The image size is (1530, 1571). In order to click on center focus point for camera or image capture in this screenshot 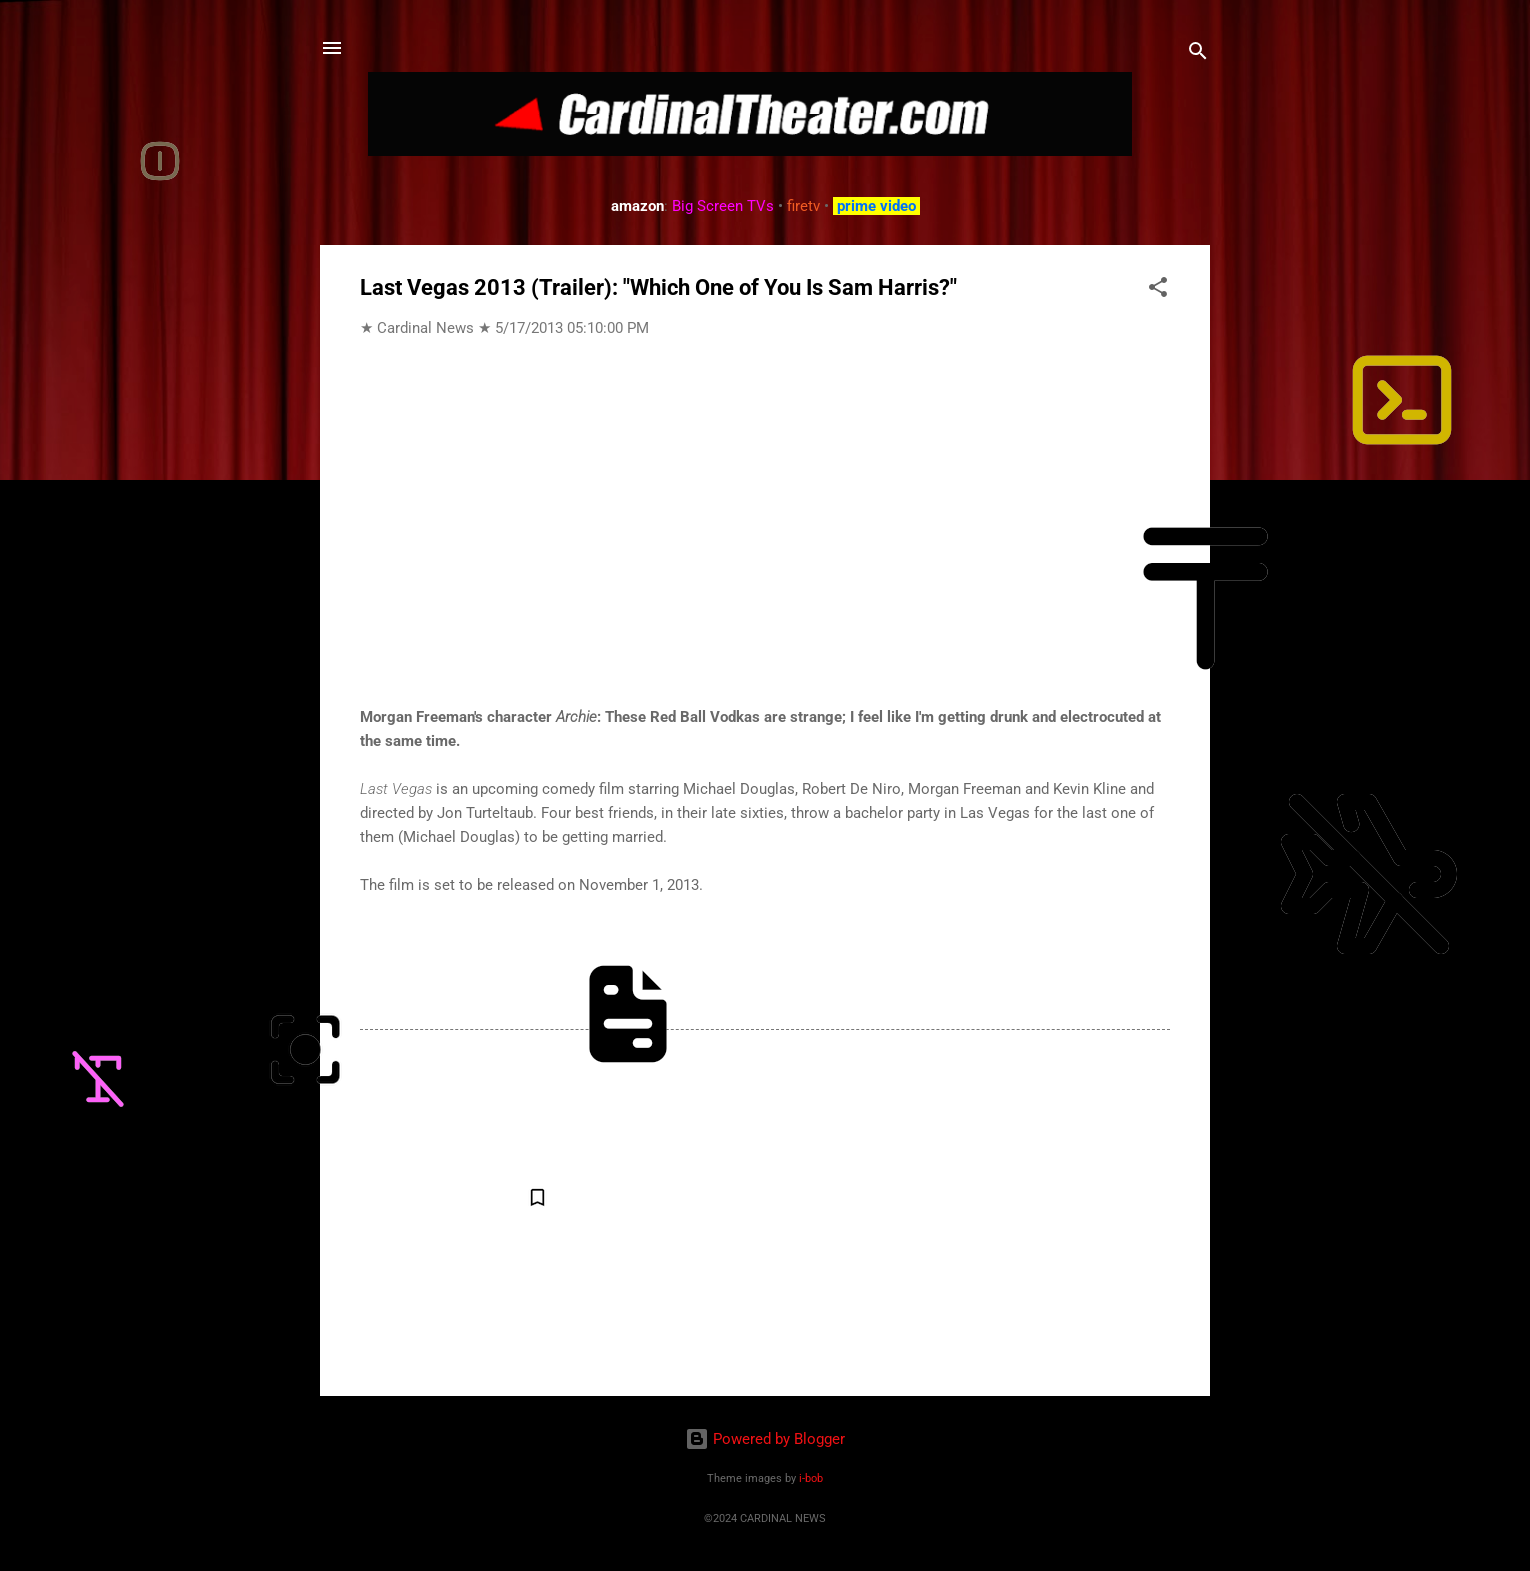, I will do `click(305, 1049)`.